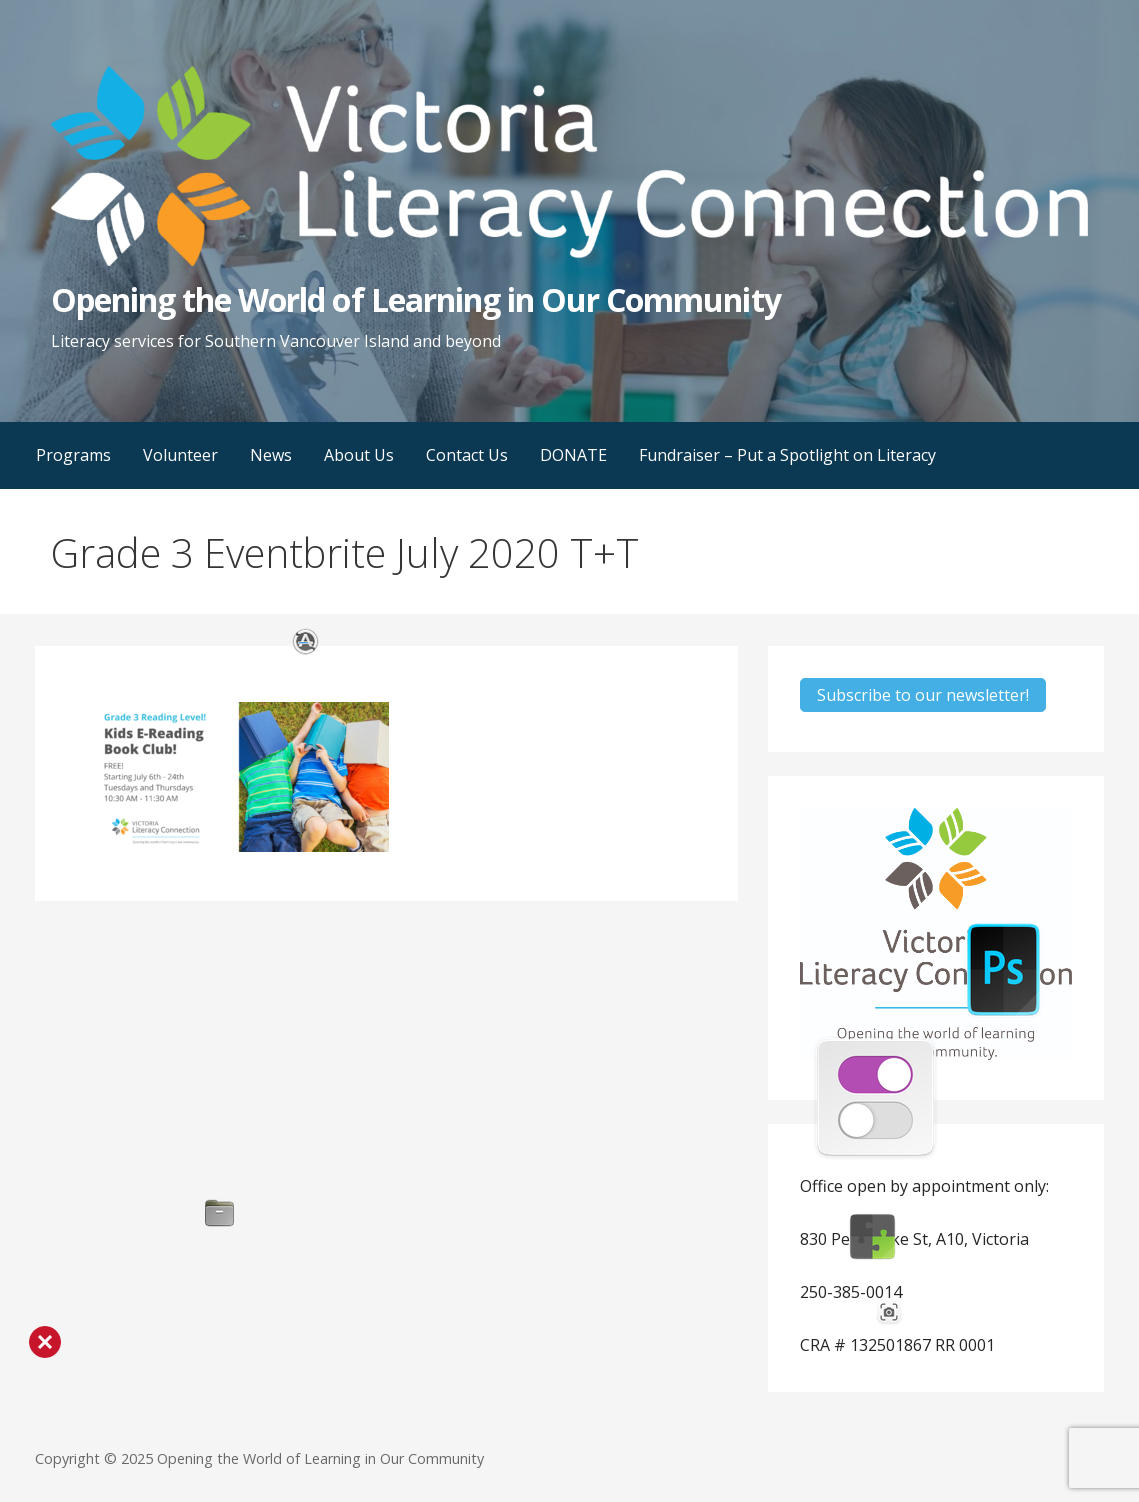 The height and width of the screenshot is (1502, 1139). What do you see at coordinates (219, 1212) in the screenshot?
I see `open the nautilus file manager` at bounding box center [219, 1212].